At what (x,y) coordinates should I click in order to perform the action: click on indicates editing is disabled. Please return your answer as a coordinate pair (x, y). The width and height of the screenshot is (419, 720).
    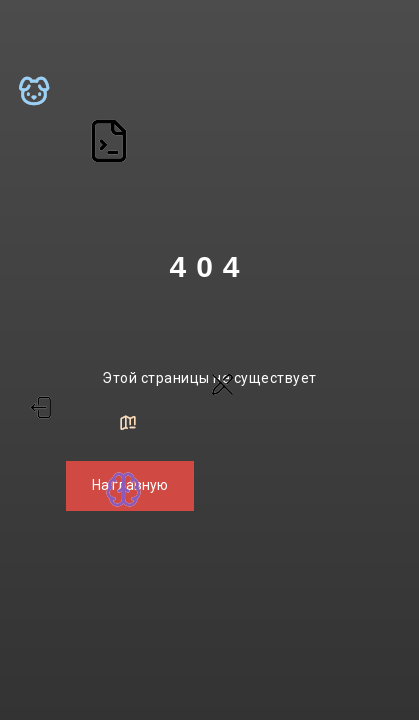
    Looking at the image, I should click on (222, 384).